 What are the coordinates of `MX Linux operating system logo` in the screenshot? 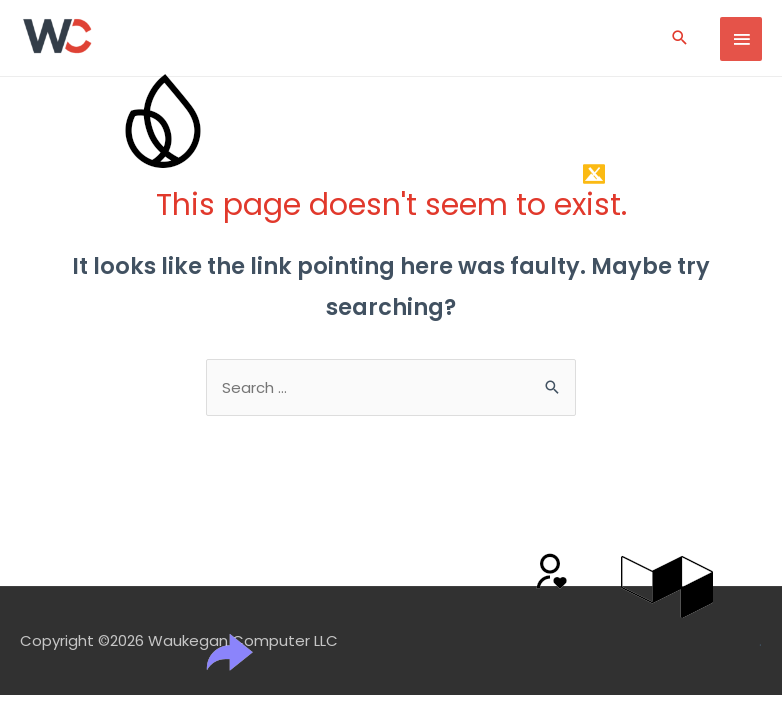 It's located at (594, 174).